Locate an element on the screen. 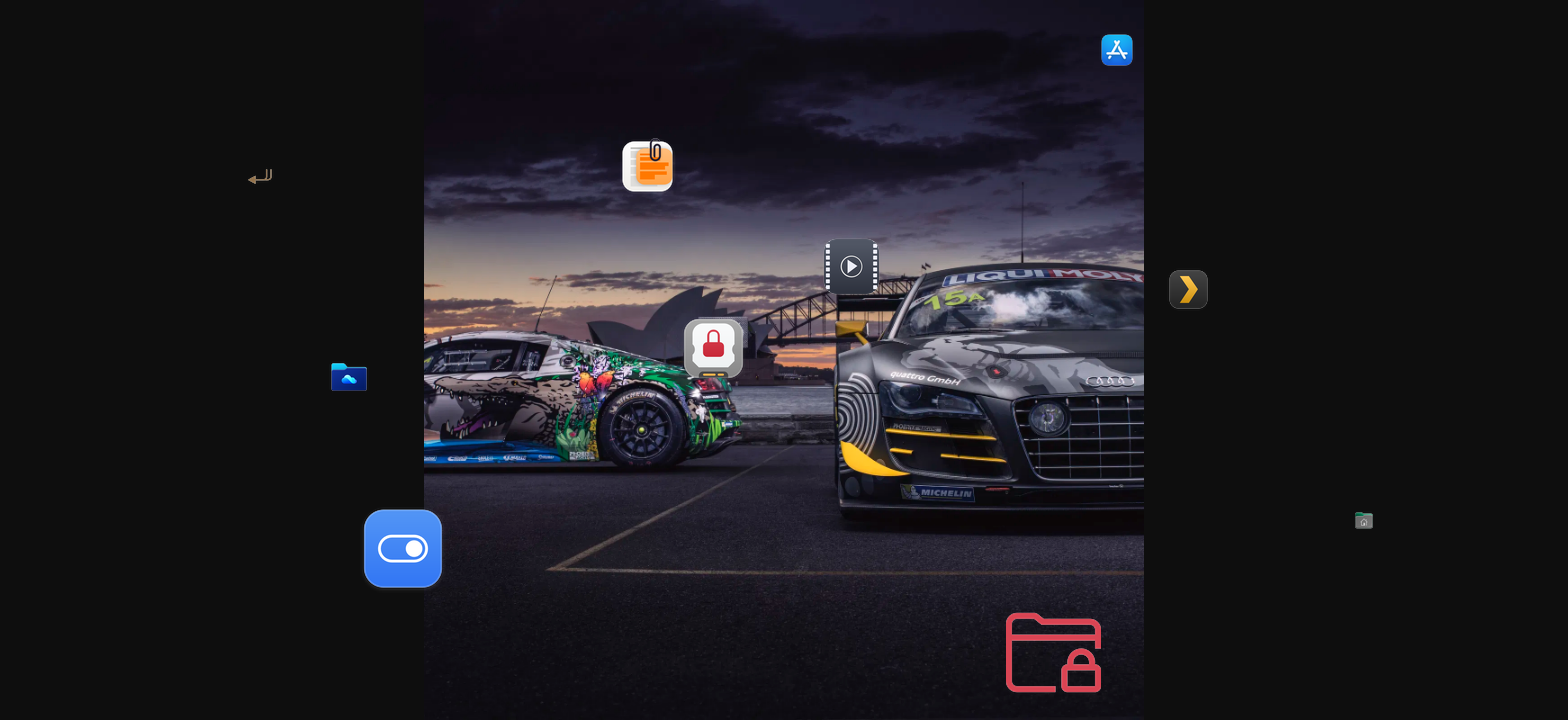  open kdenlive video editor is located at coordinates (851, 266).